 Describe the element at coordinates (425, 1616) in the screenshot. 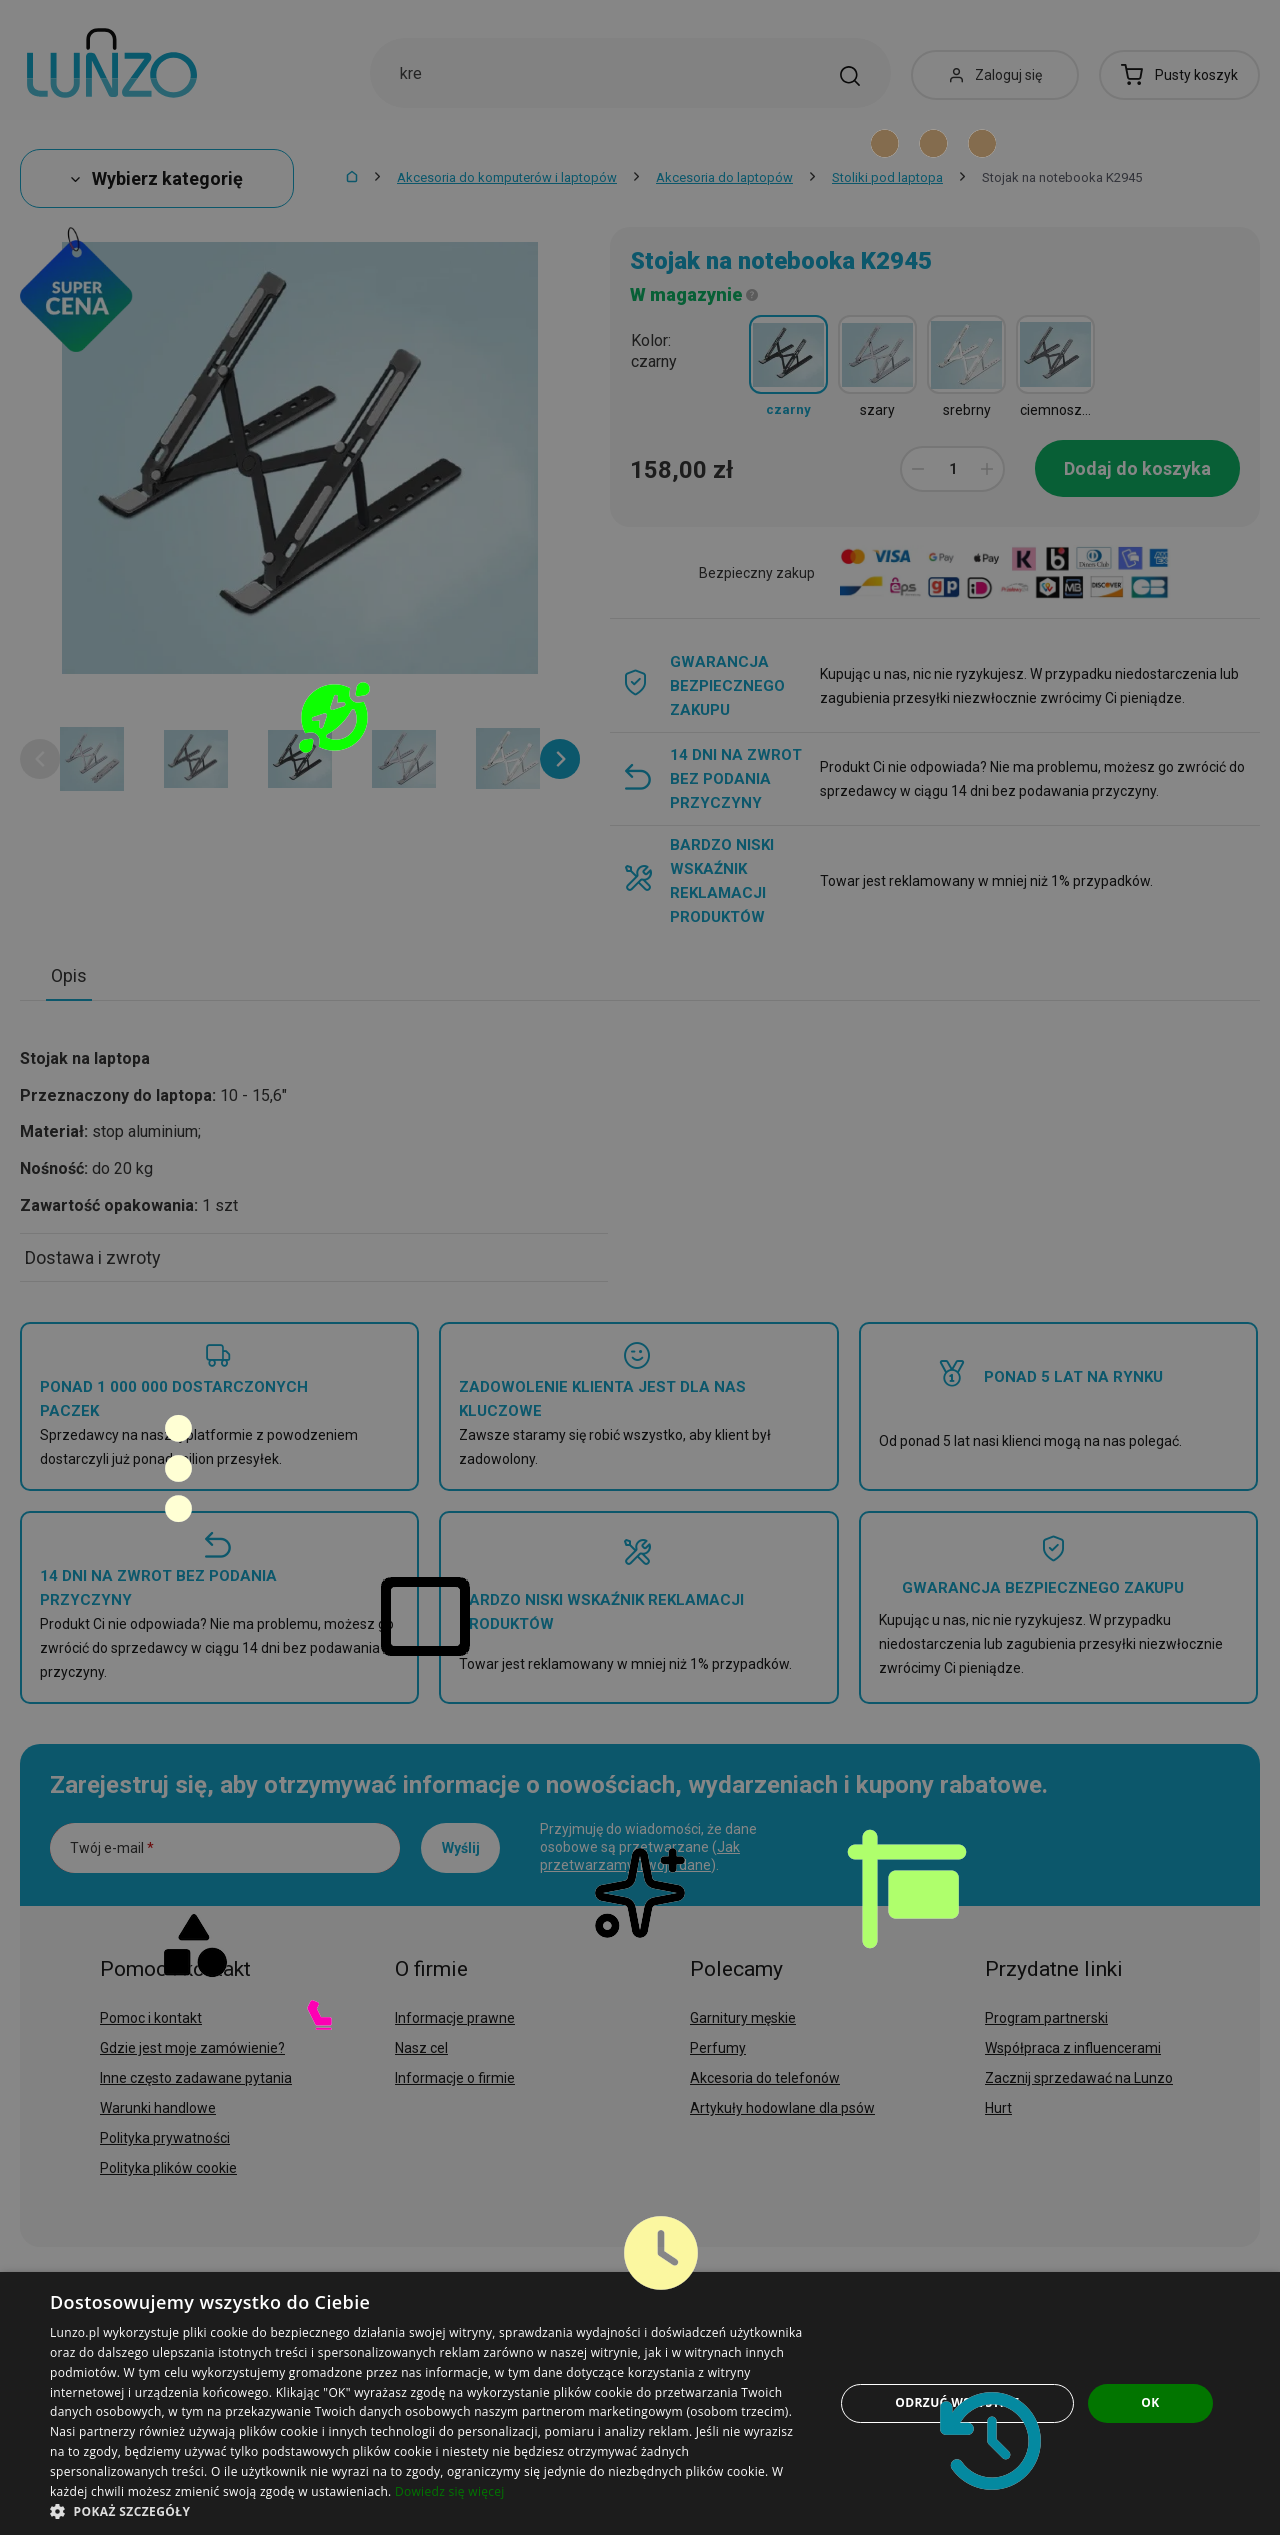

I see `crop image to 3:2 aspect ratio` at that location.